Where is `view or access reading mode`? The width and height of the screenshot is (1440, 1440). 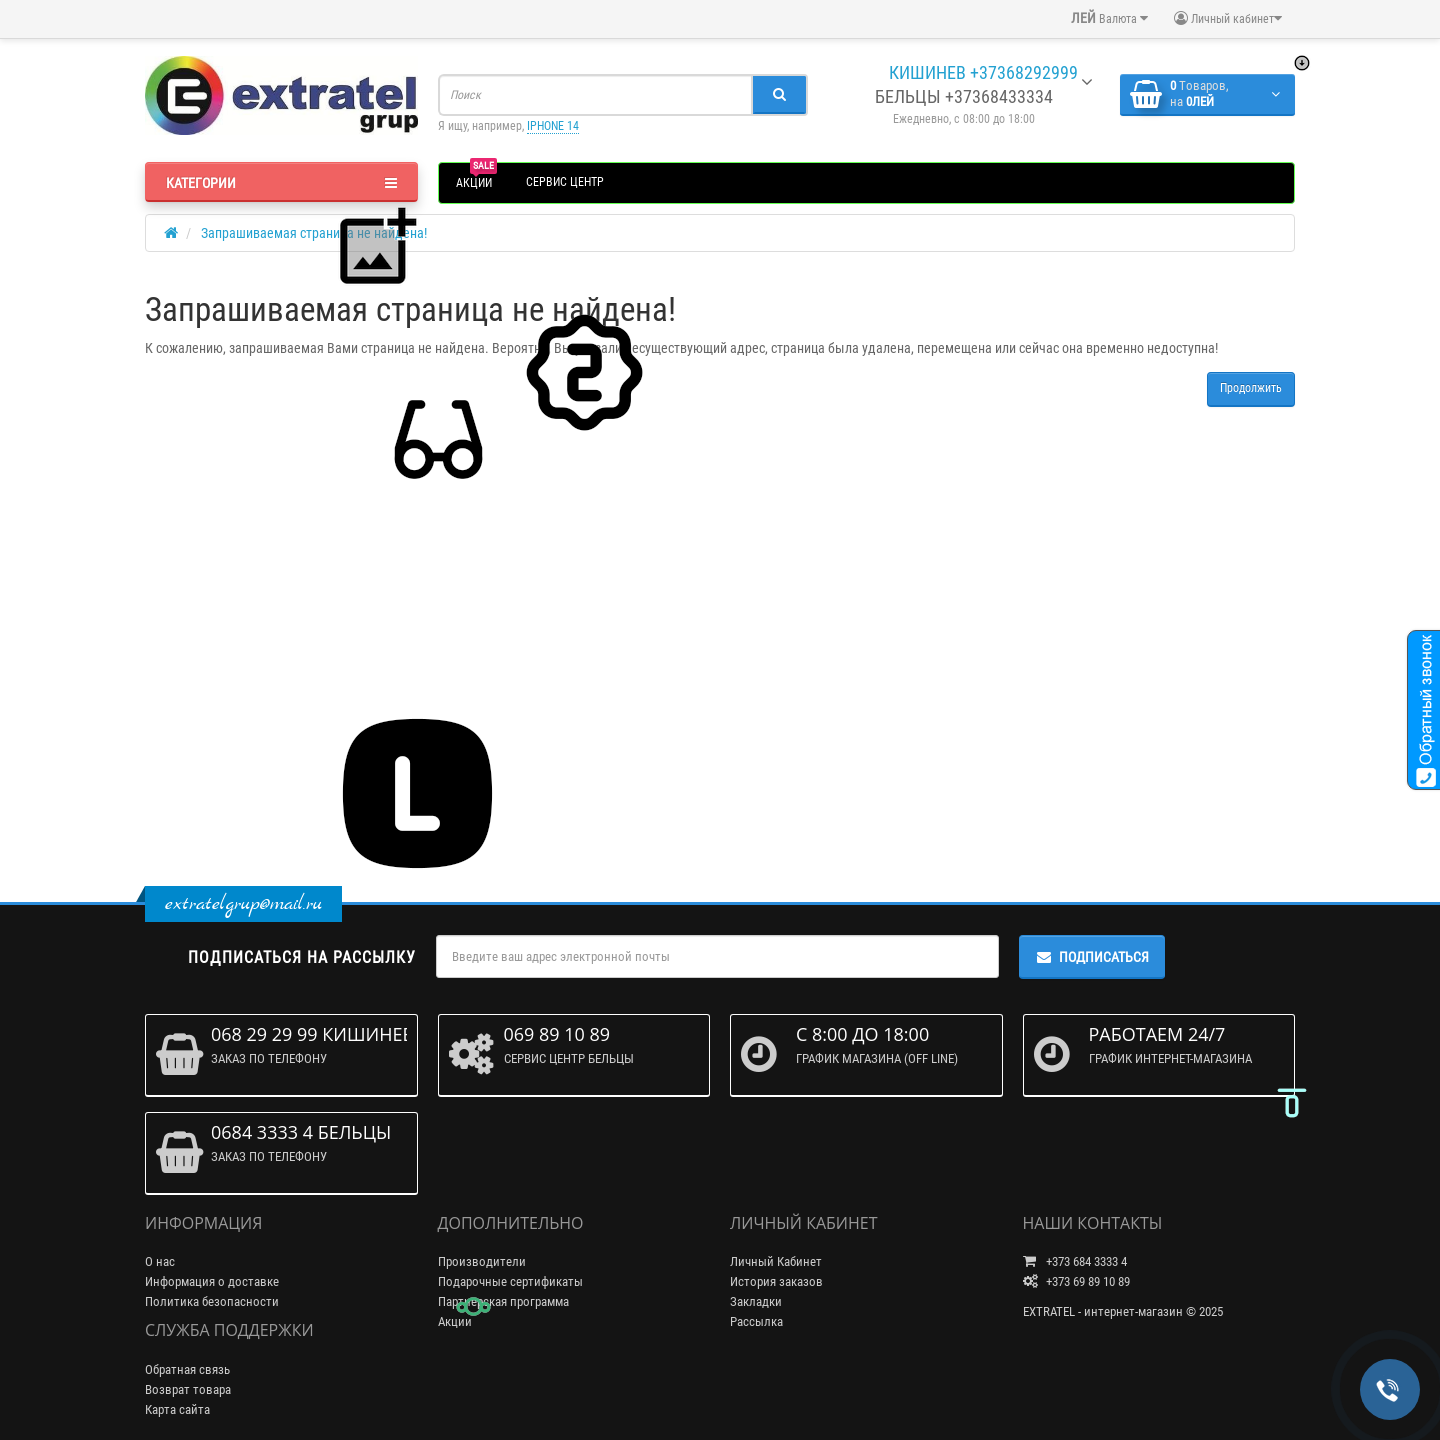
view or access reading mode is located at coordinates (438, 439).